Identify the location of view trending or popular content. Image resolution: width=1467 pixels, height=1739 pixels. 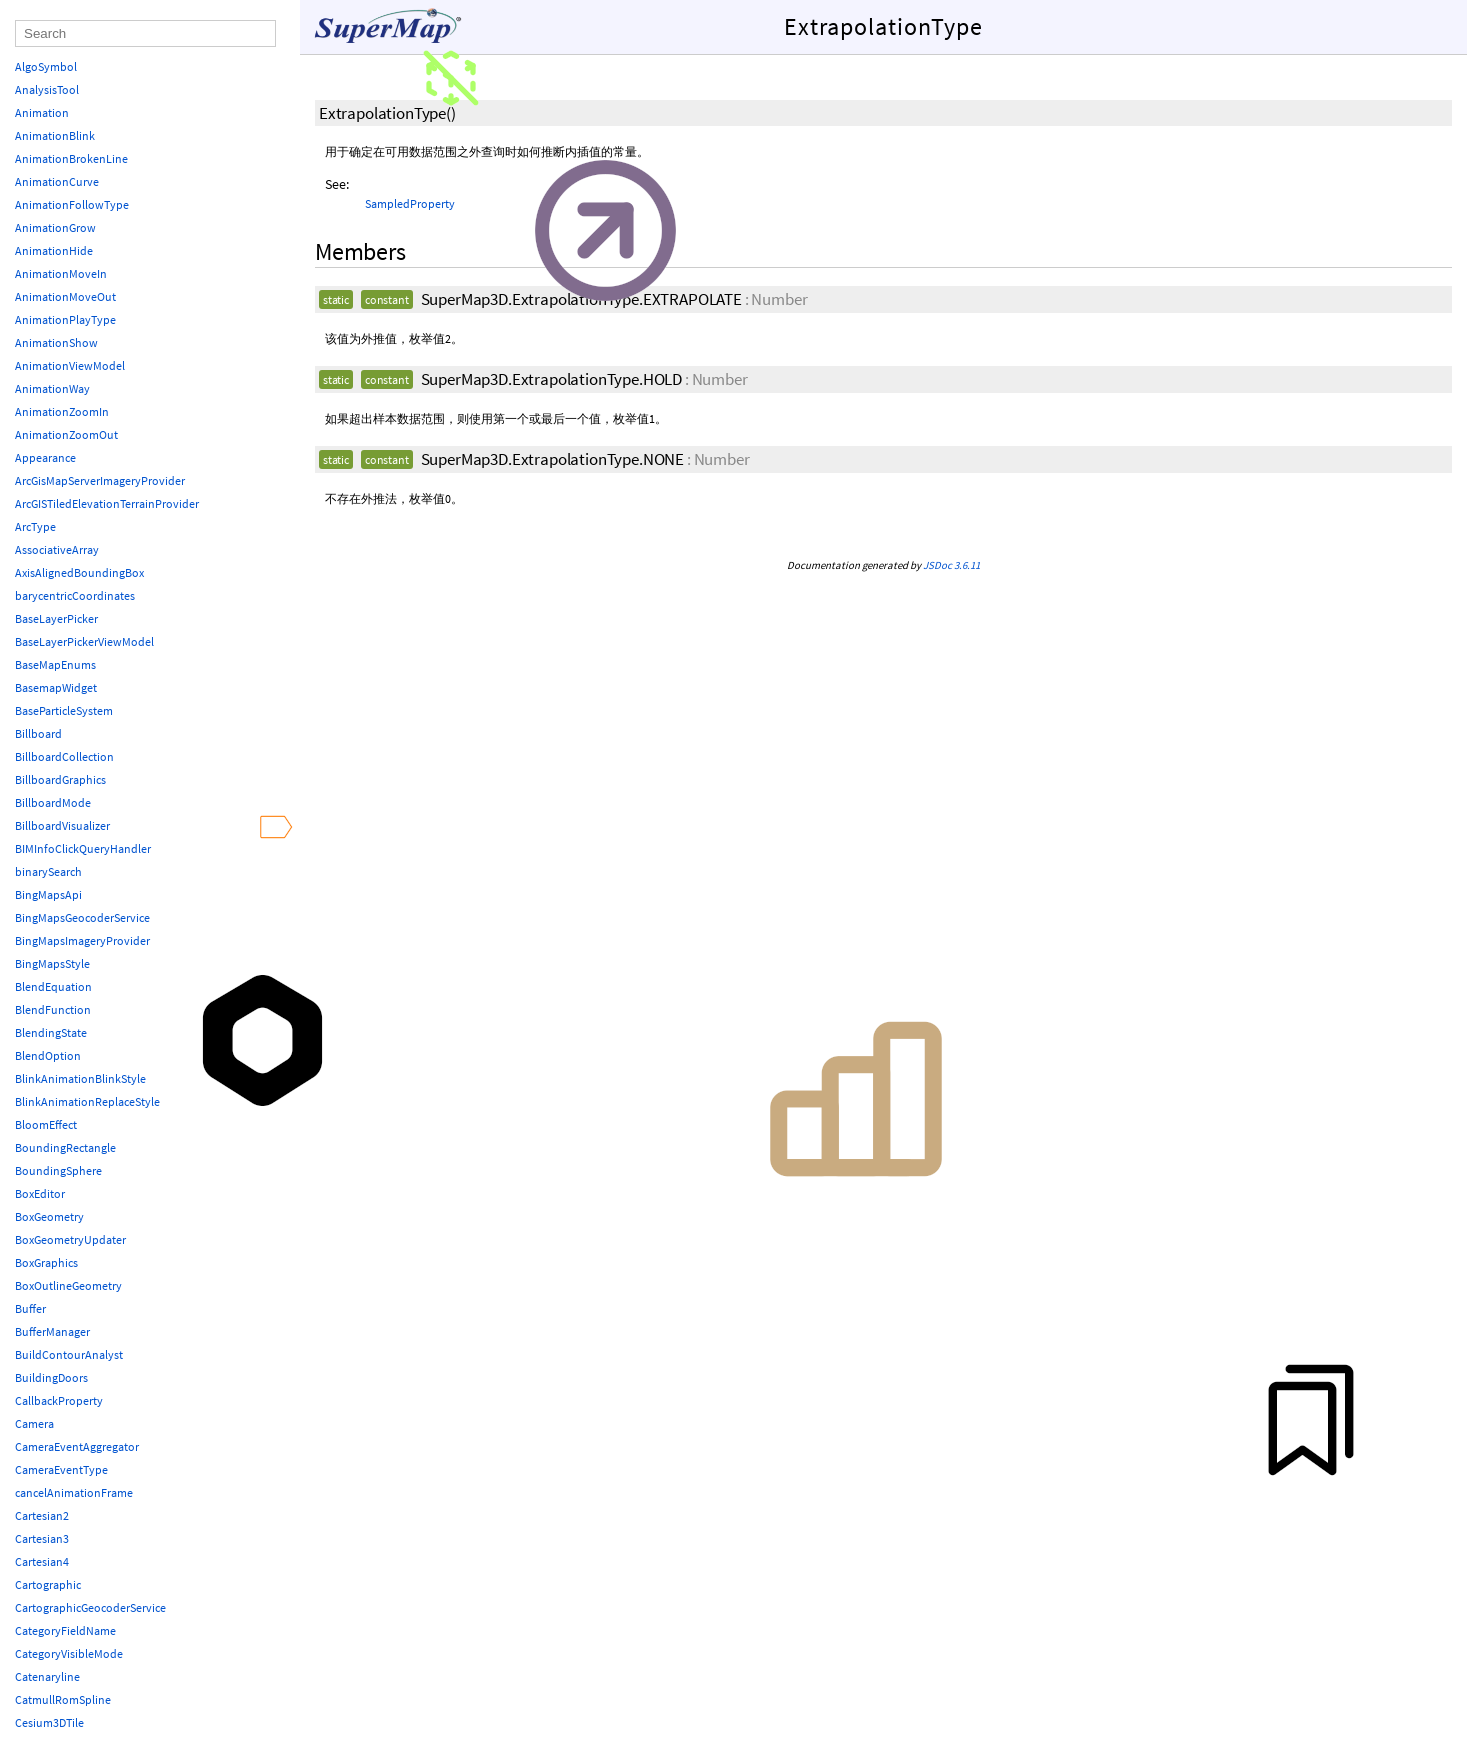
(856, 1099).